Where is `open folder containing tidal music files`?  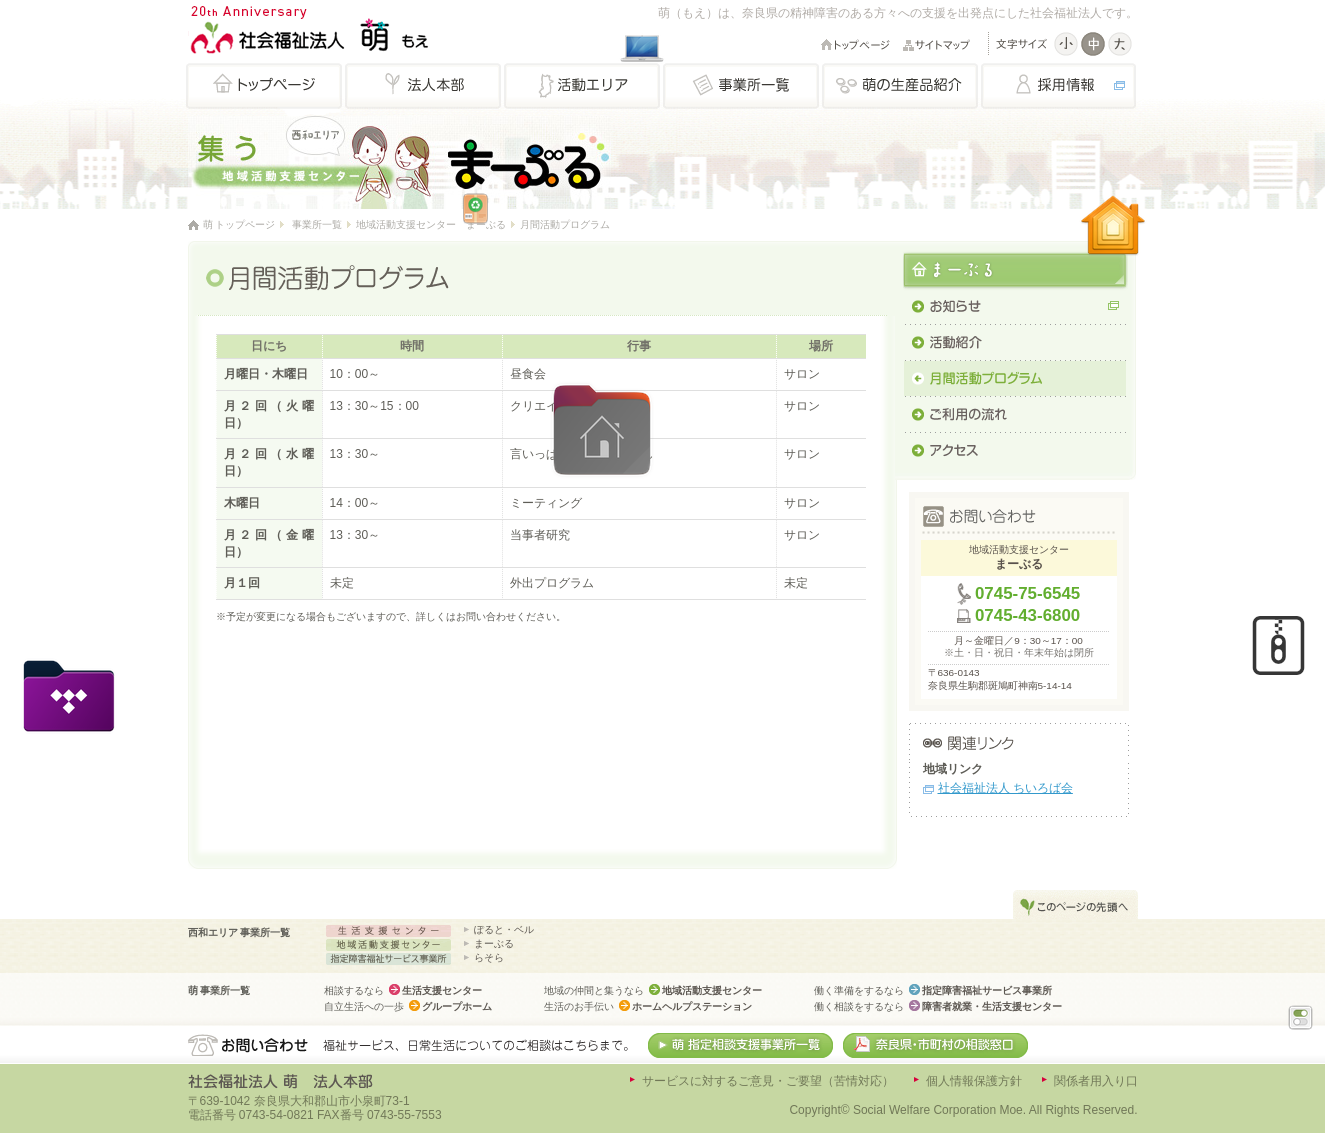
open folder containing tidal music files is located at coordinates (68, 698).